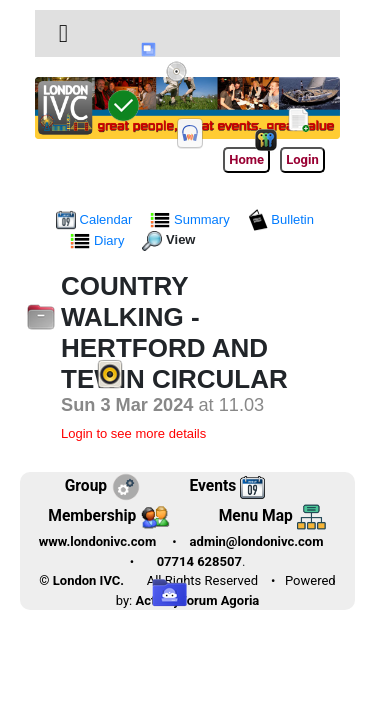 Image resolution: width=375 pixels, height=720 pixels. Describe the element at coordinates (123, 105) in the screenshot. I see `indicates a default or selected item` at that location.